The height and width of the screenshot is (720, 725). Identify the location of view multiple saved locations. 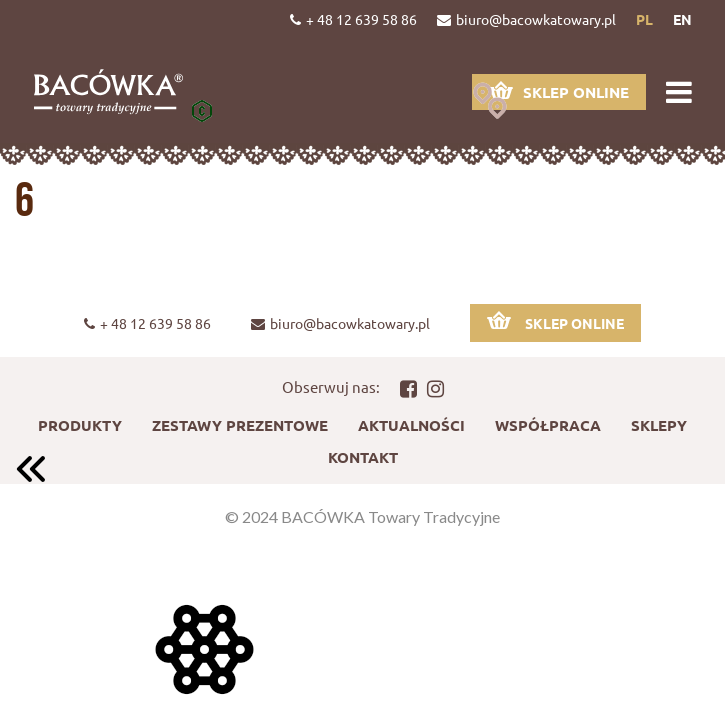
(490, 101).